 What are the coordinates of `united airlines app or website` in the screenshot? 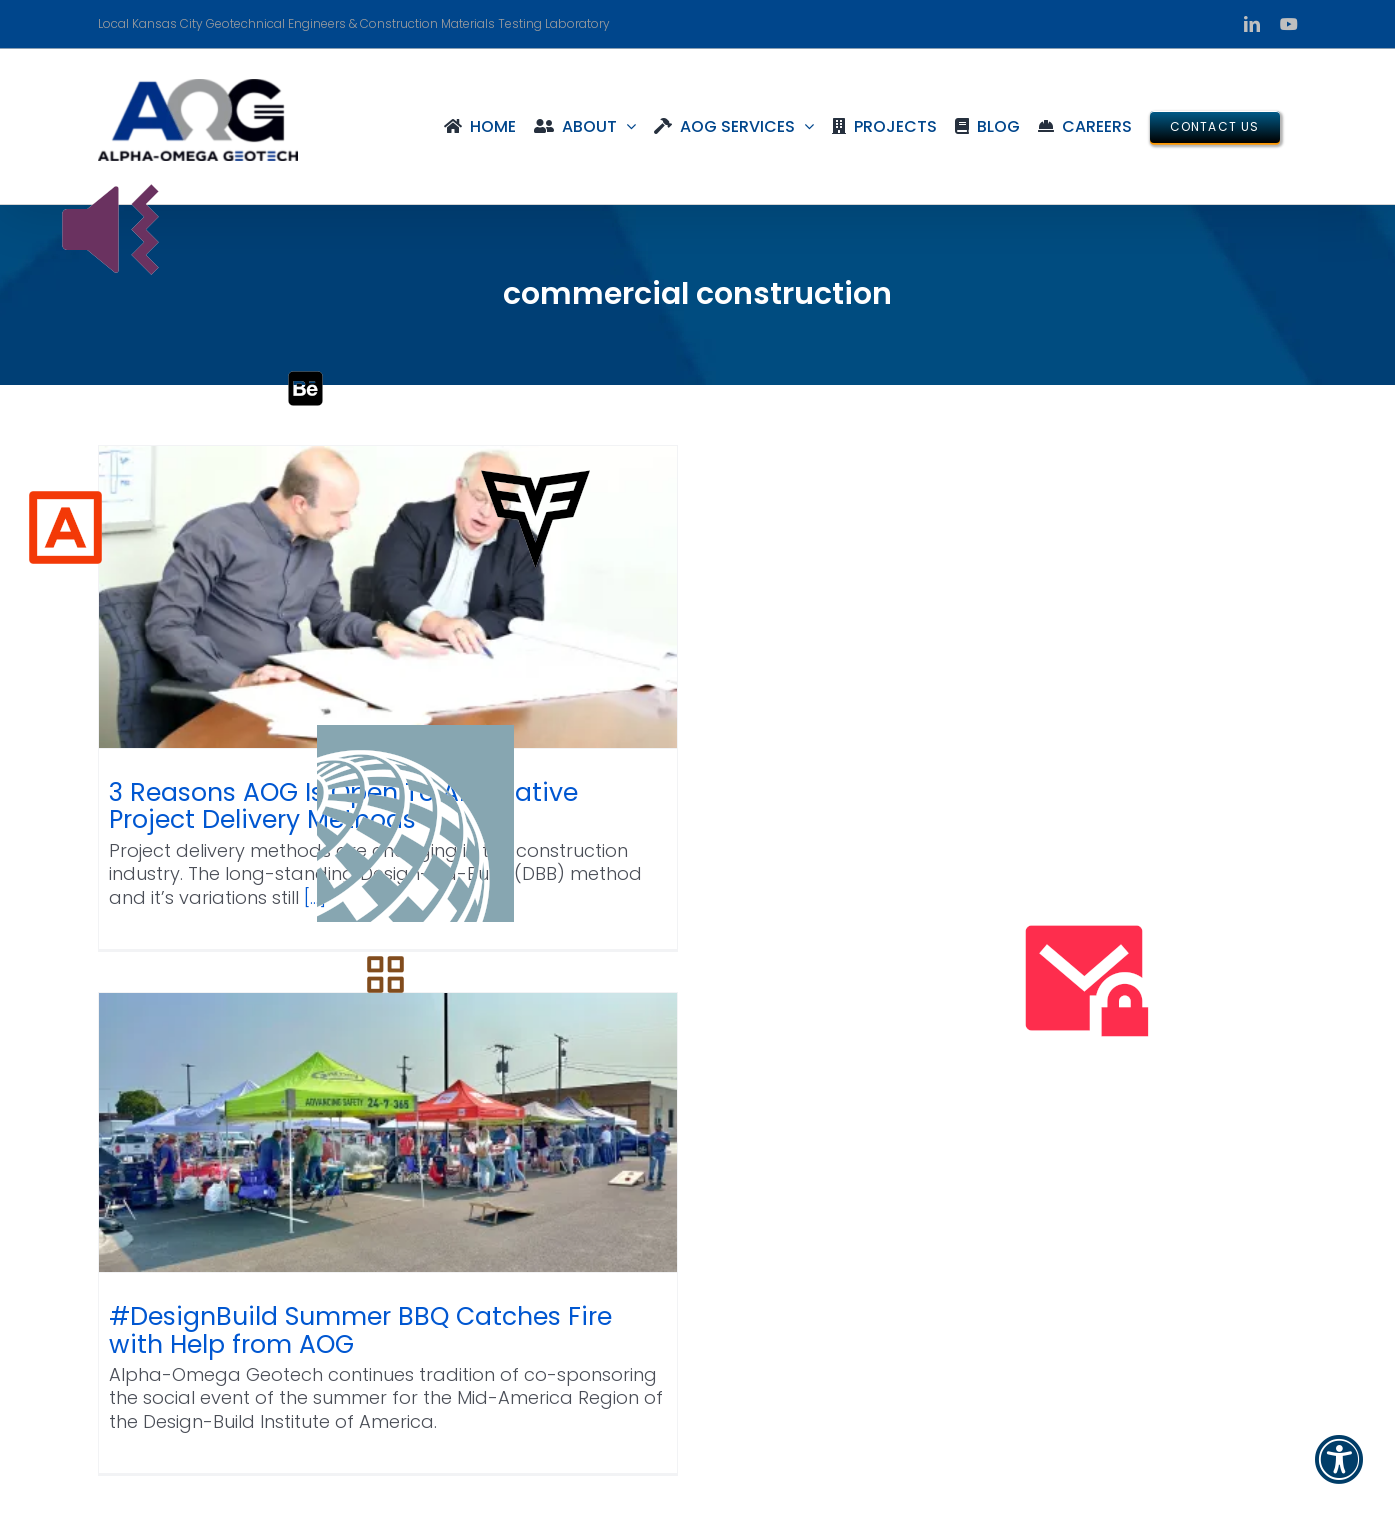 It's located at (415, 823).